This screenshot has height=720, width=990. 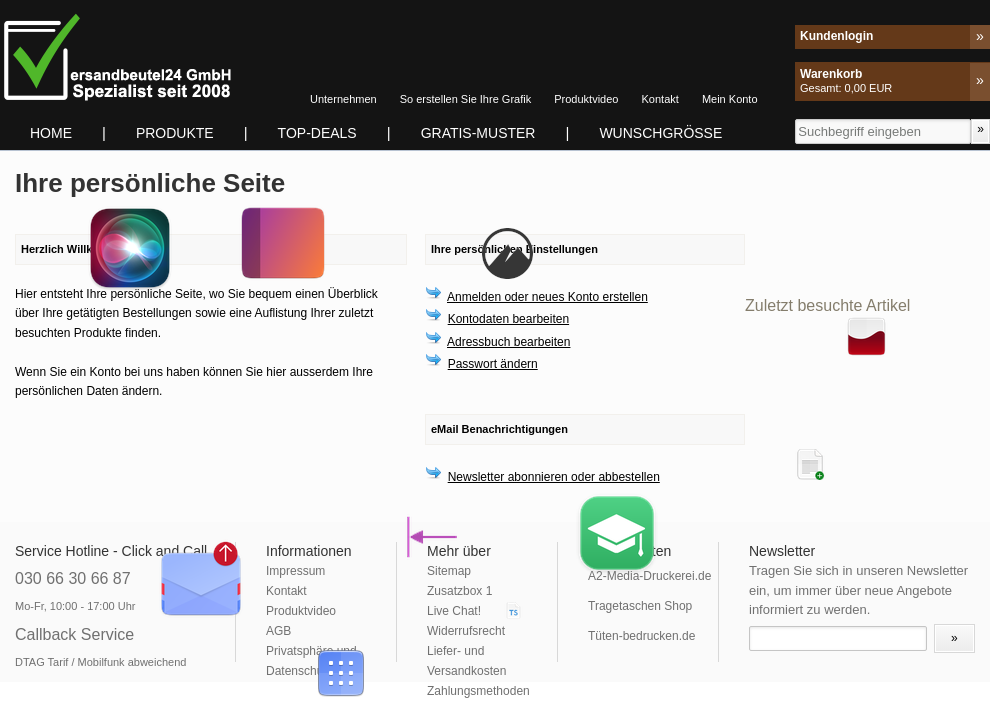 I want to click on open education or learning apps, so click(x=617, y=533).